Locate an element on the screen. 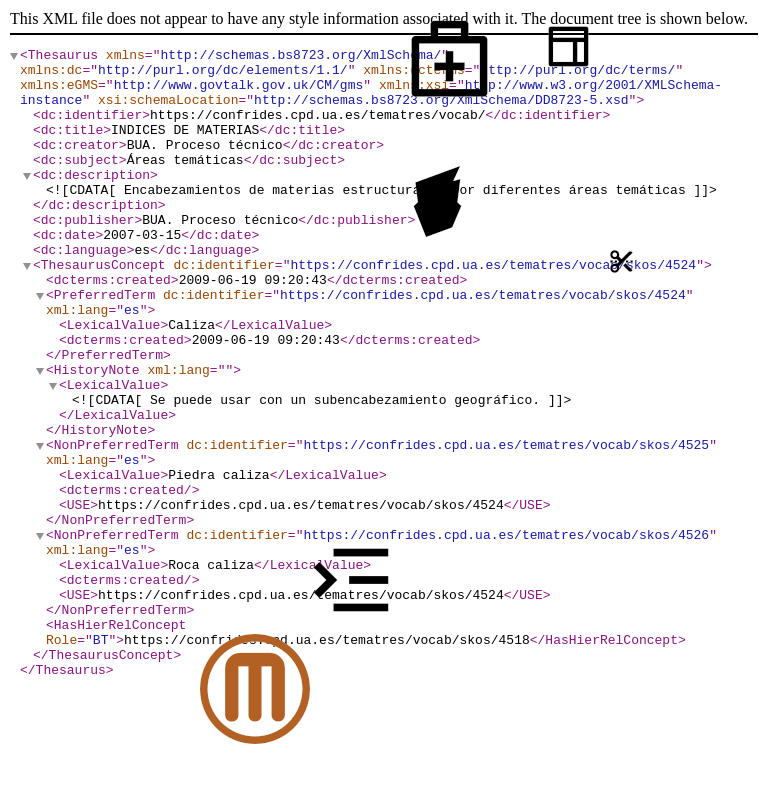  change page layout options is located at coordinates (568, 46).